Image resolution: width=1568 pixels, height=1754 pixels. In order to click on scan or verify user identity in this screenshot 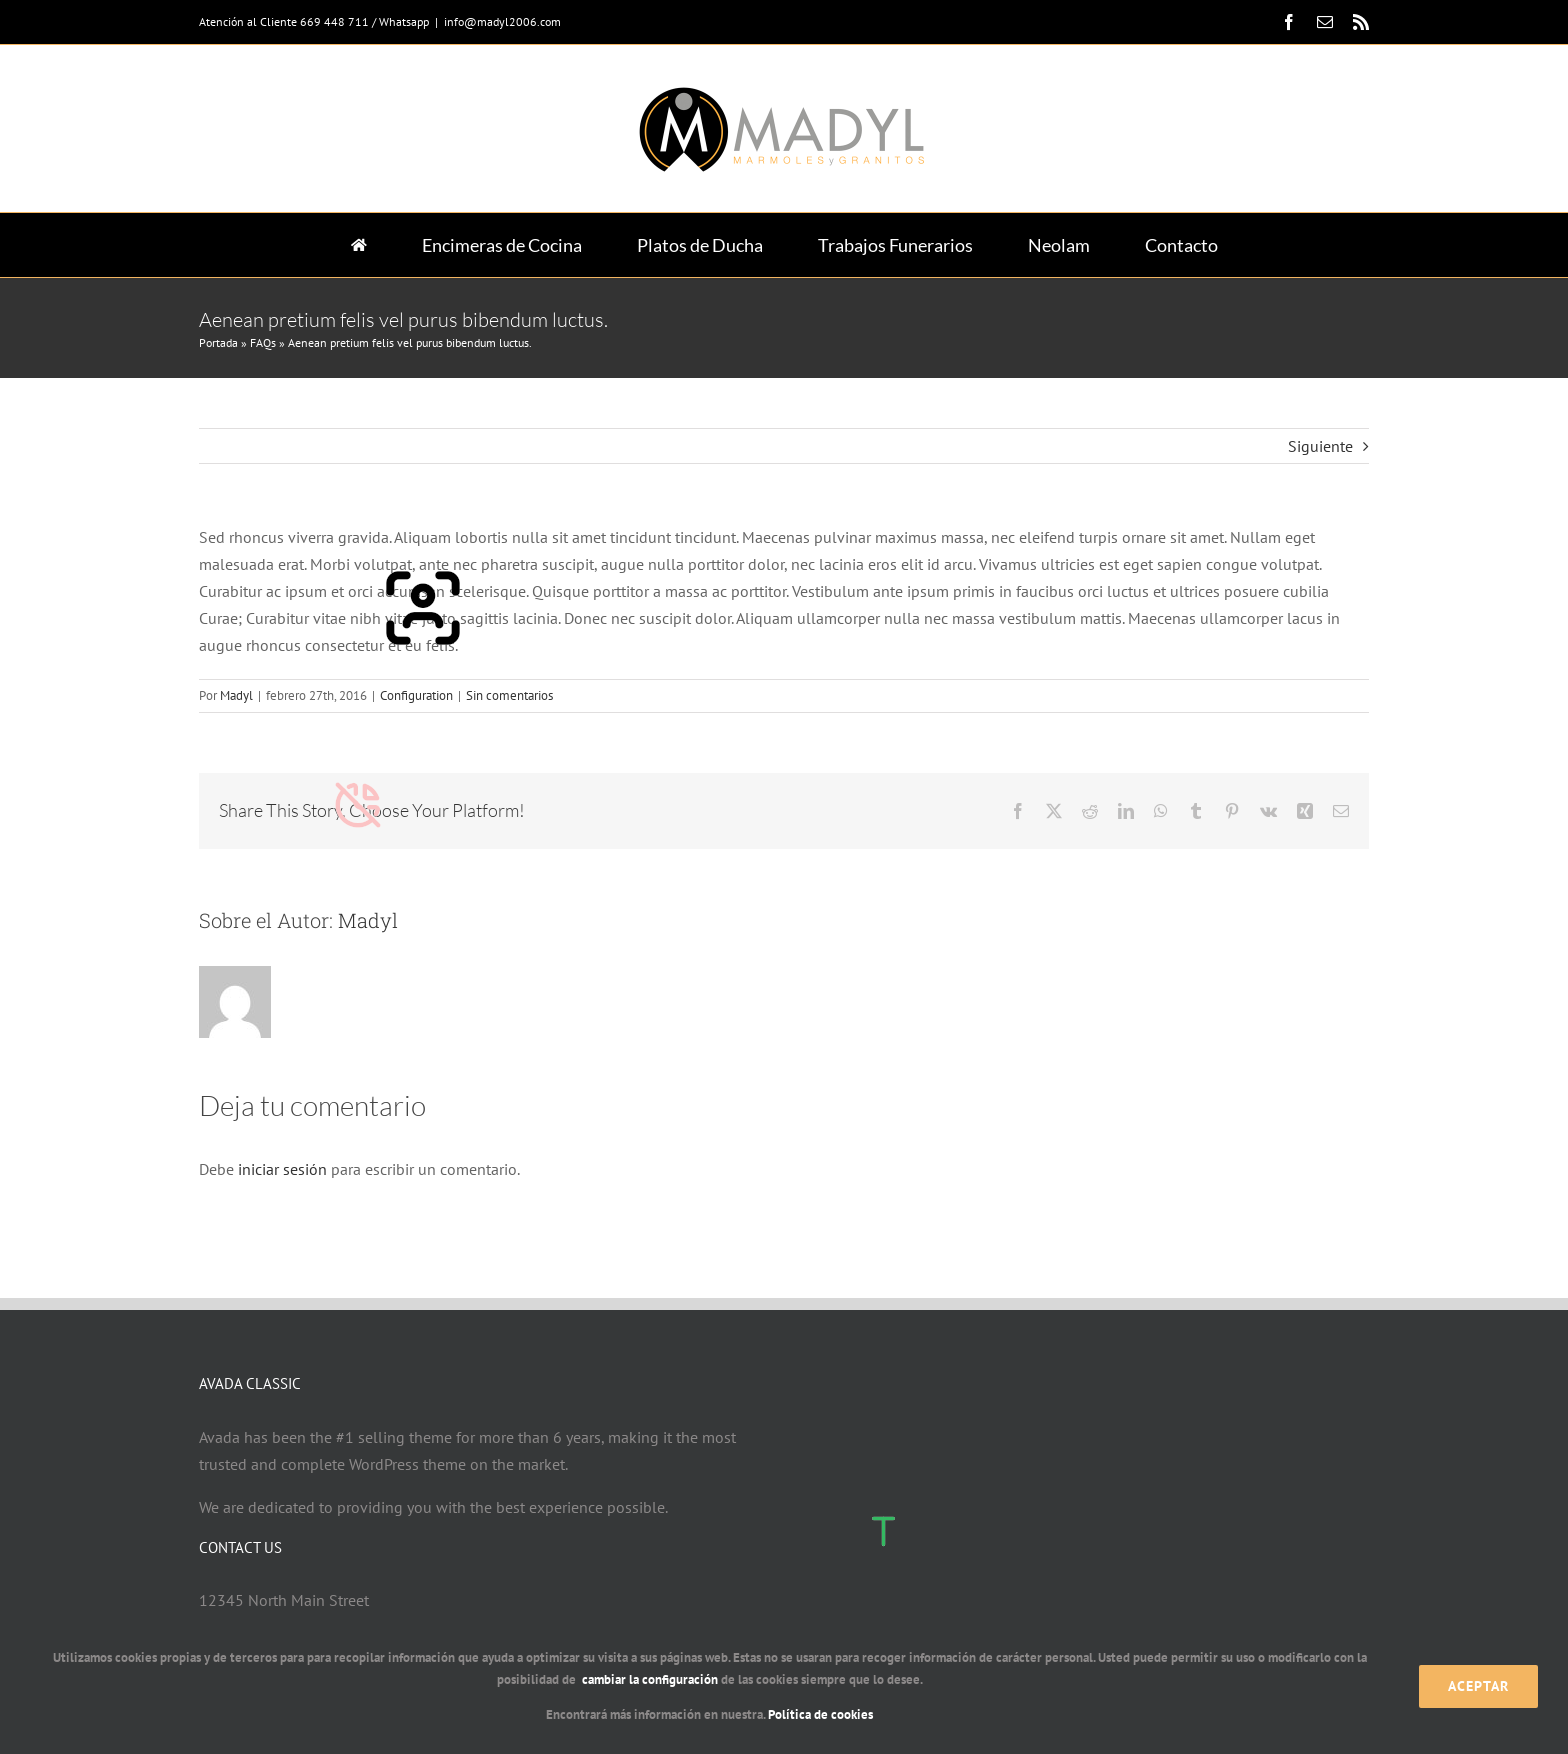, I will do `click(423, 608)`.